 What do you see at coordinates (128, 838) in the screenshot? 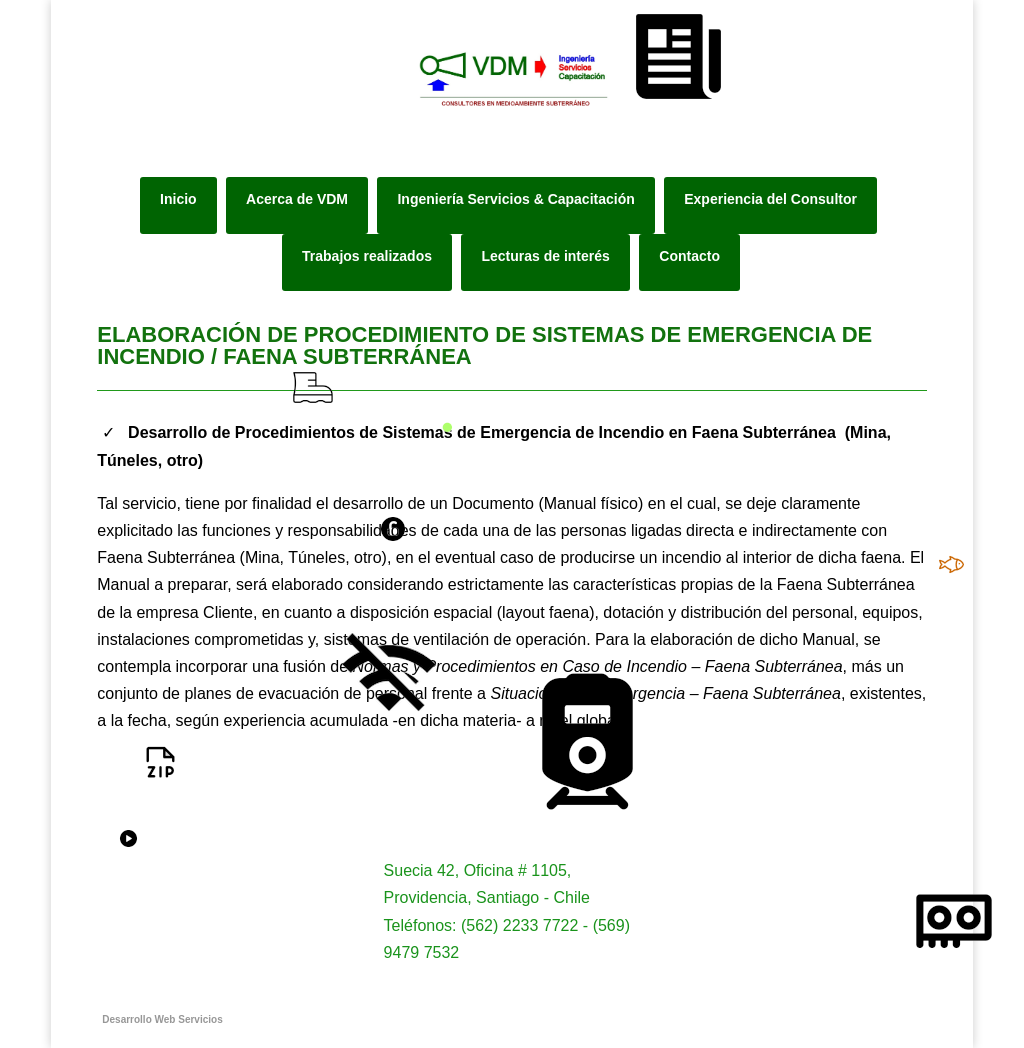
I see `play media or video content` at bounding box center [128, 838].